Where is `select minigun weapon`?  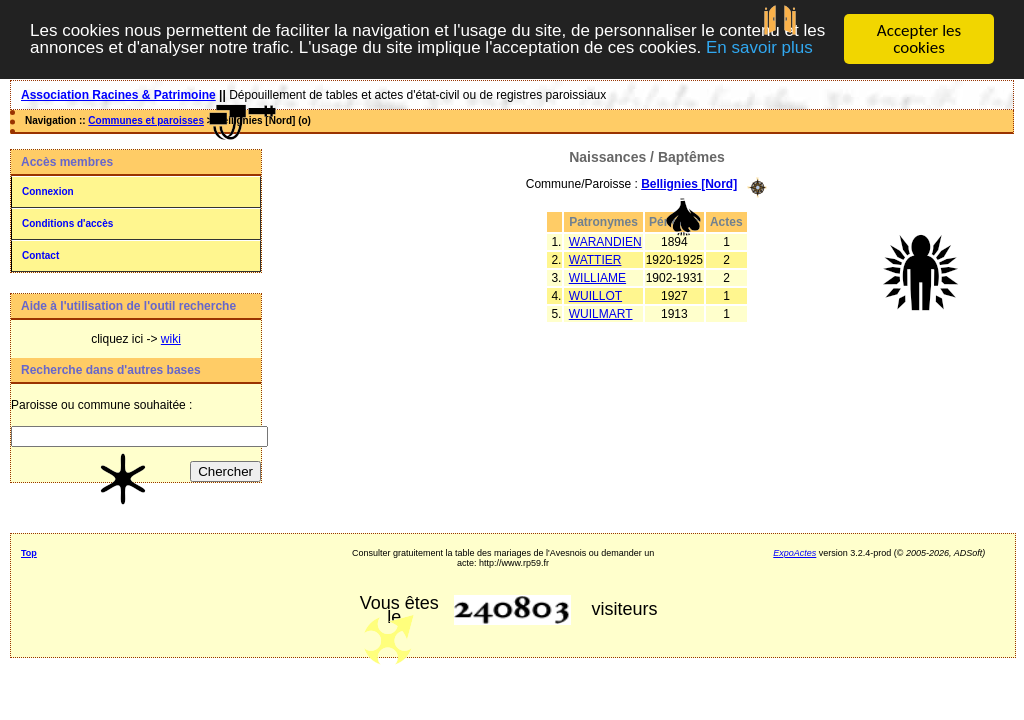 select minigun weapon is located at coordinates (242, 113).